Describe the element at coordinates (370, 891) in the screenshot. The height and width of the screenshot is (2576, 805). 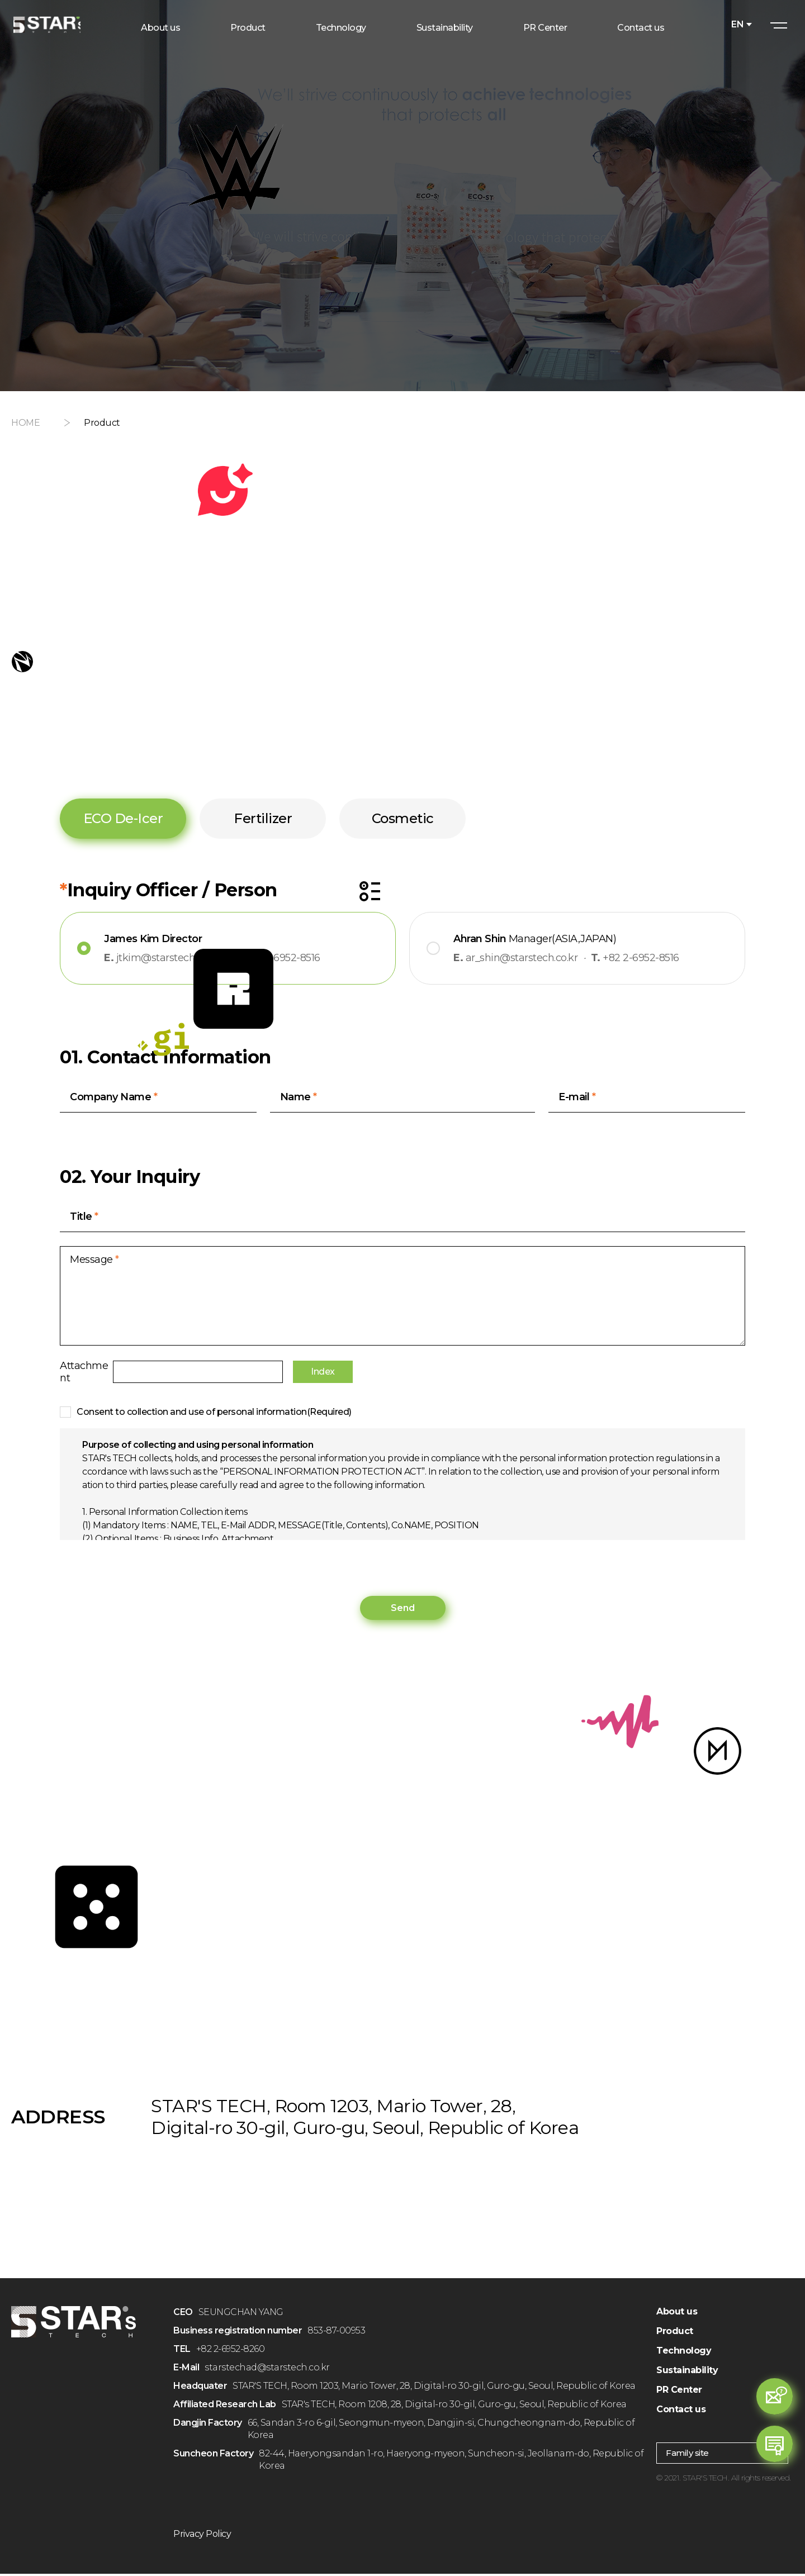
I see `select an option from a list` at that location.